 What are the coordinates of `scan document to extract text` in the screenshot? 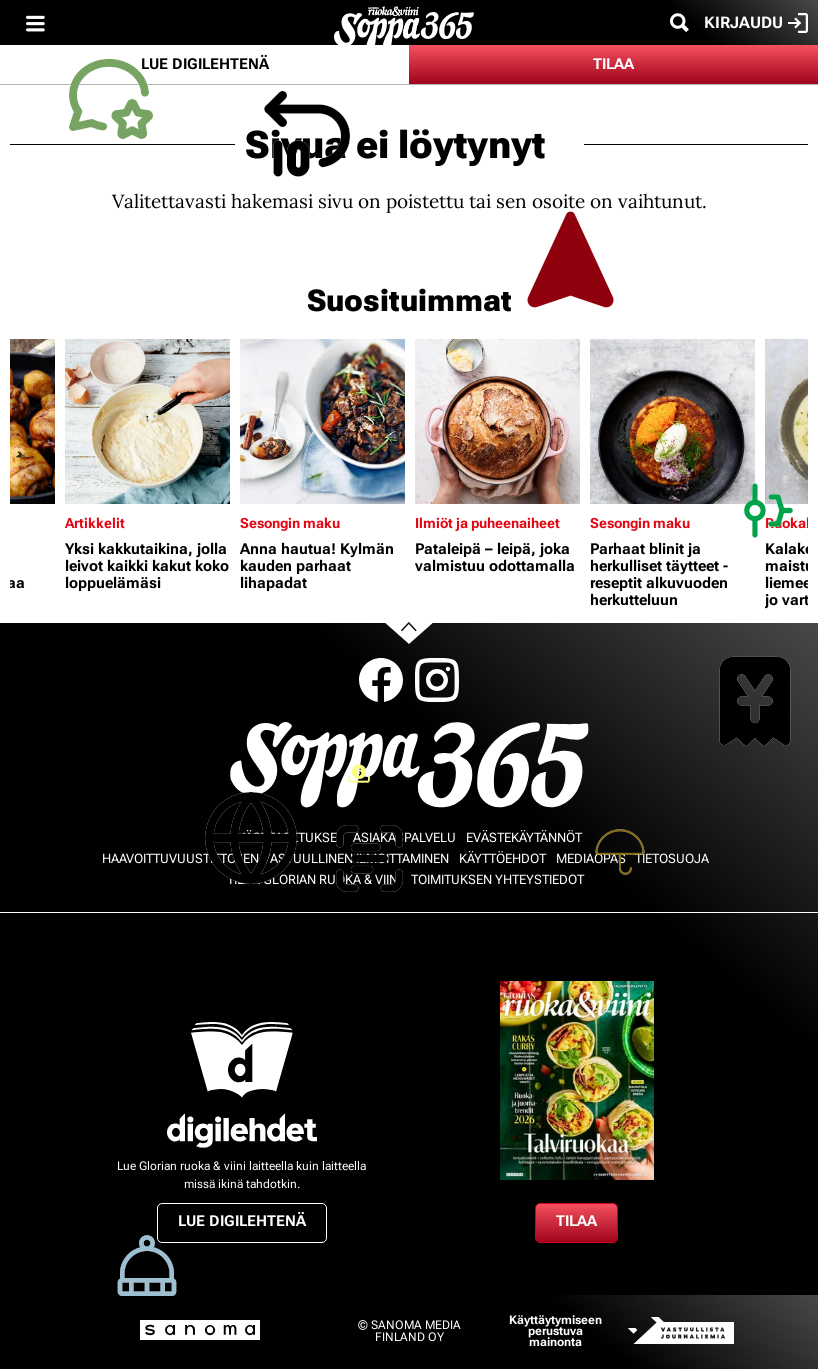 It's located at (369, 858).